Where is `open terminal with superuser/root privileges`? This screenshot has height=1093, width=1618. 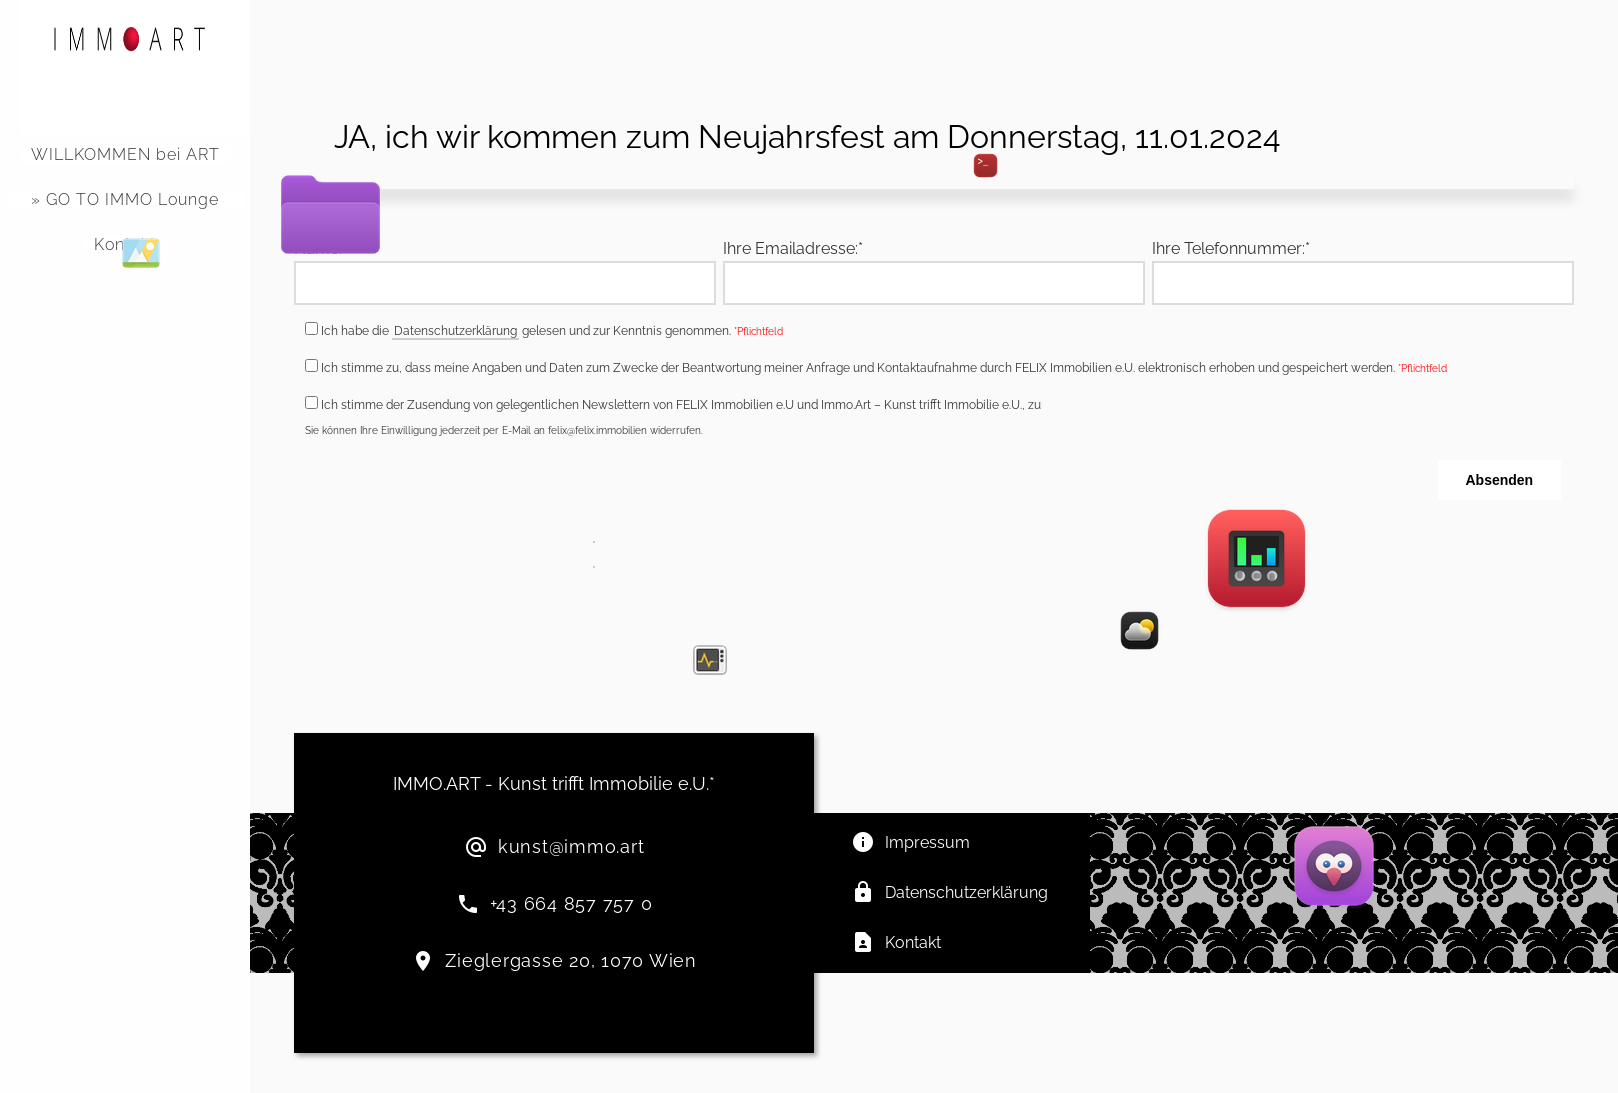 open terminal with superuser/root privileges is located at coordinates (985, 165).